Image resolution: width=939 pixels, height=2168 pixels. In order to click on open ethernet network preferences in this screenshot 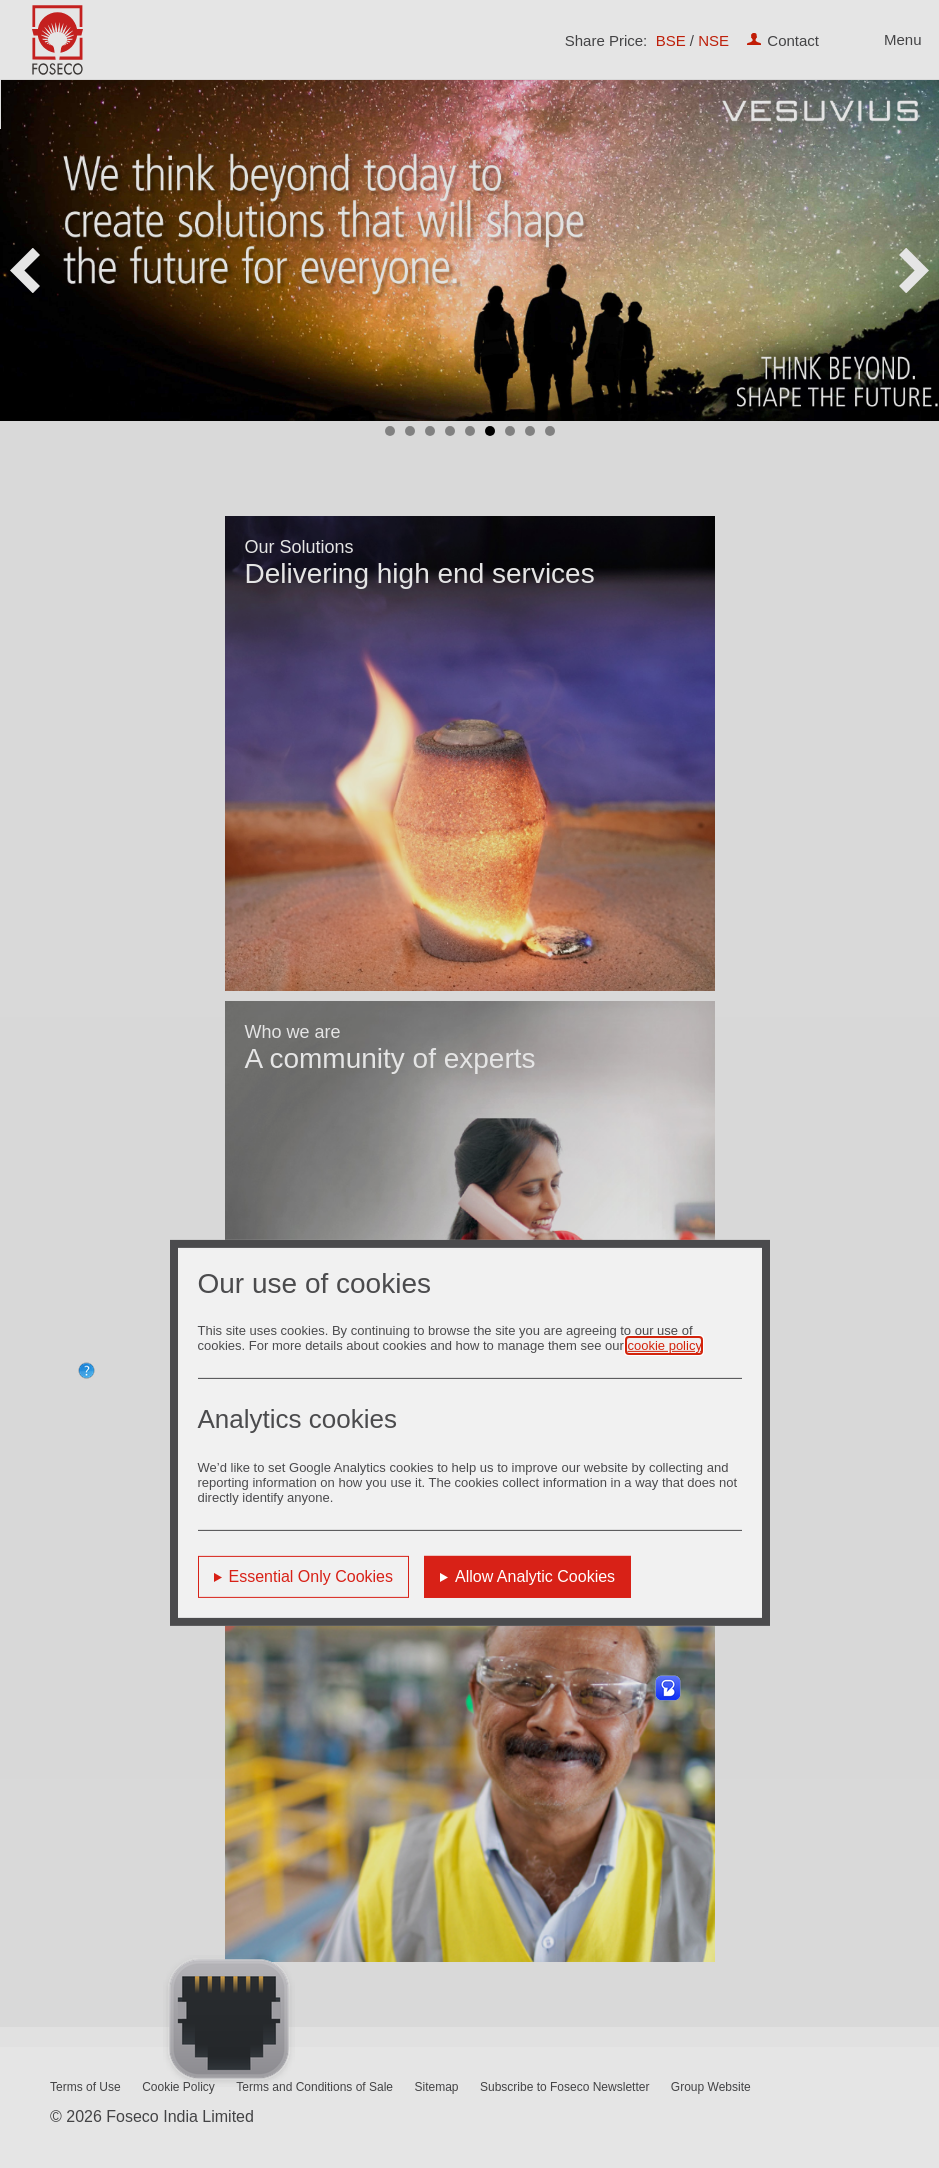, I will do `click(229, 2021)`.